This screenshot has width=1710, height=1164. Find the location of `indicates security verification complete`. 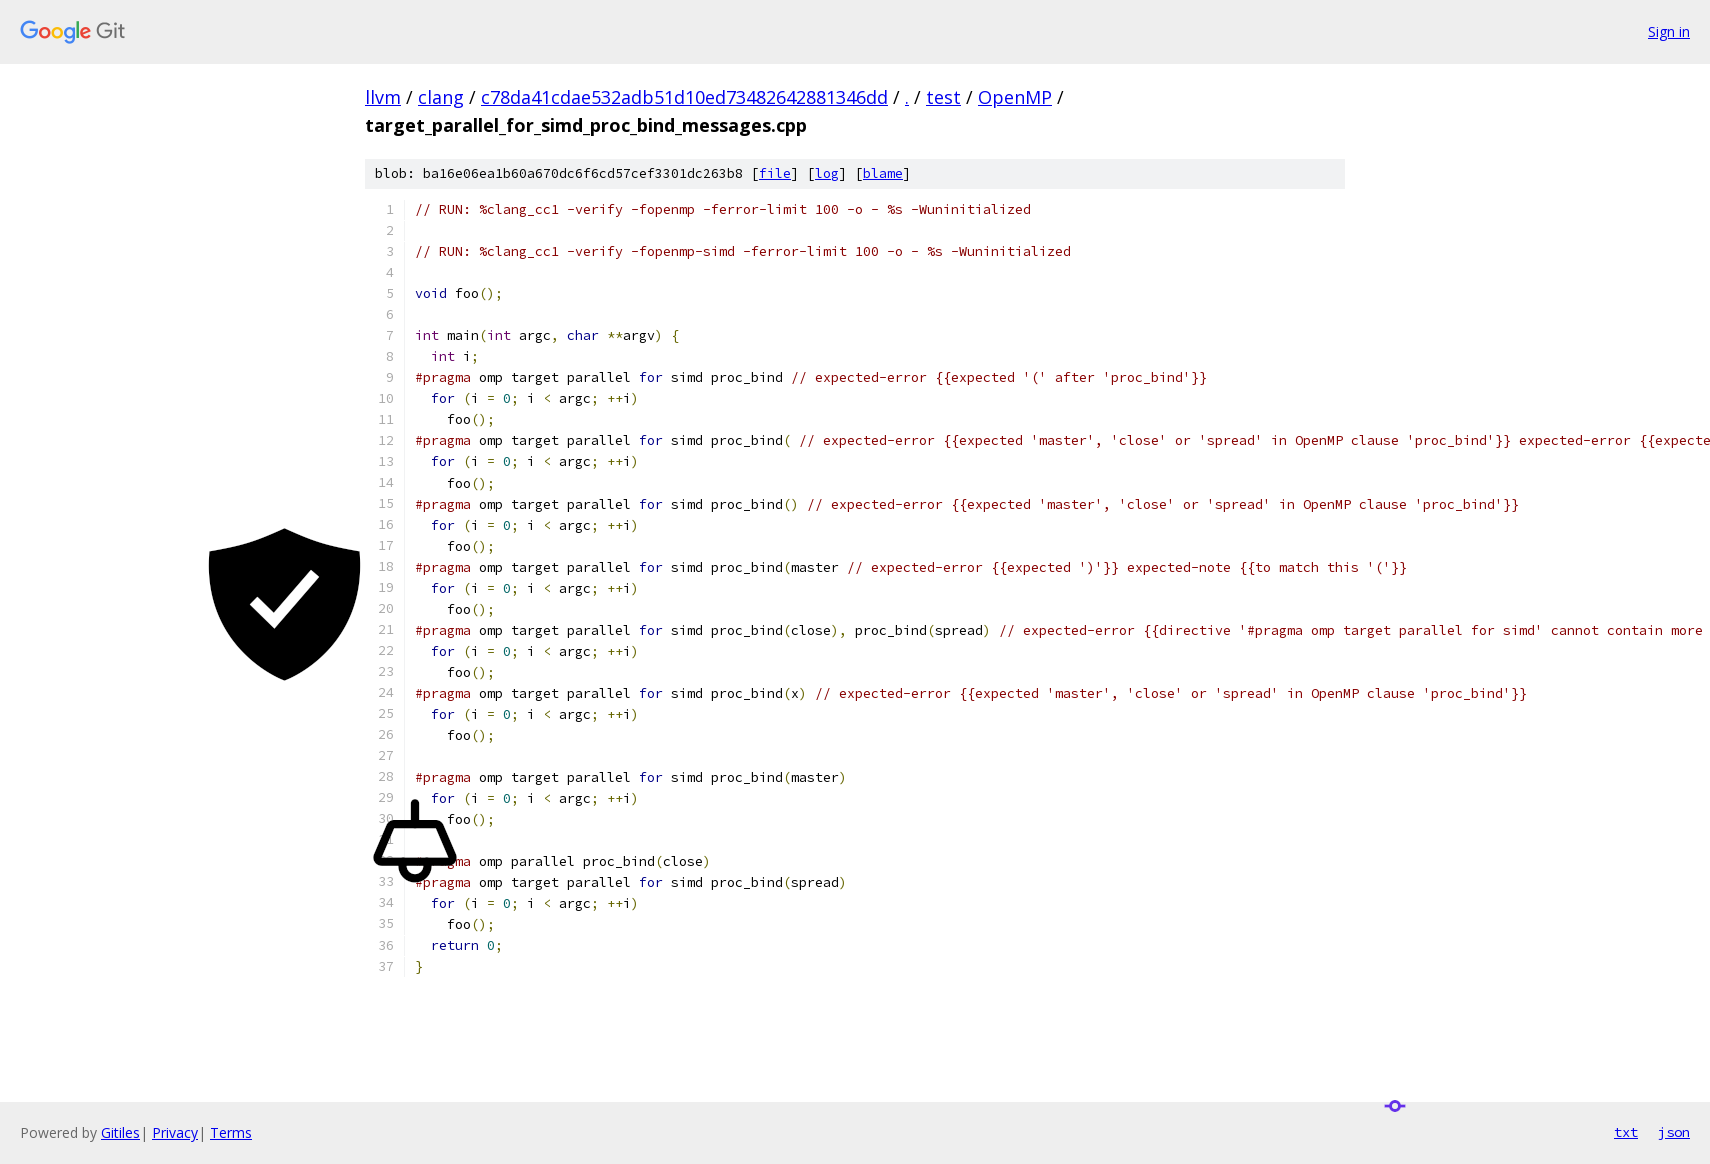

indicates security verification complete is located at coordinates (284, 604).